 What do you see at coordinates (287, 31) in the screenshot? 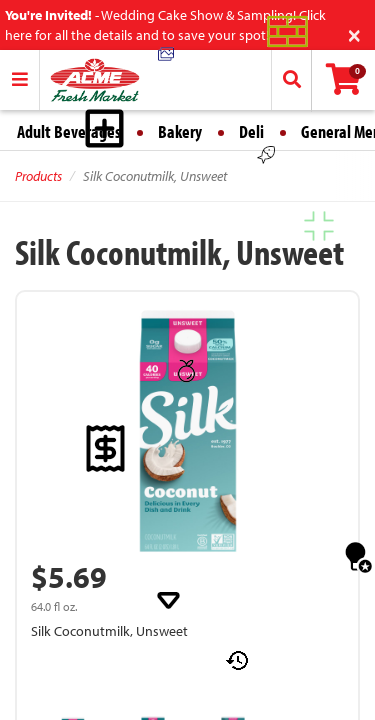
I see `access firewall or security settings` at bounding box center [287, 31].